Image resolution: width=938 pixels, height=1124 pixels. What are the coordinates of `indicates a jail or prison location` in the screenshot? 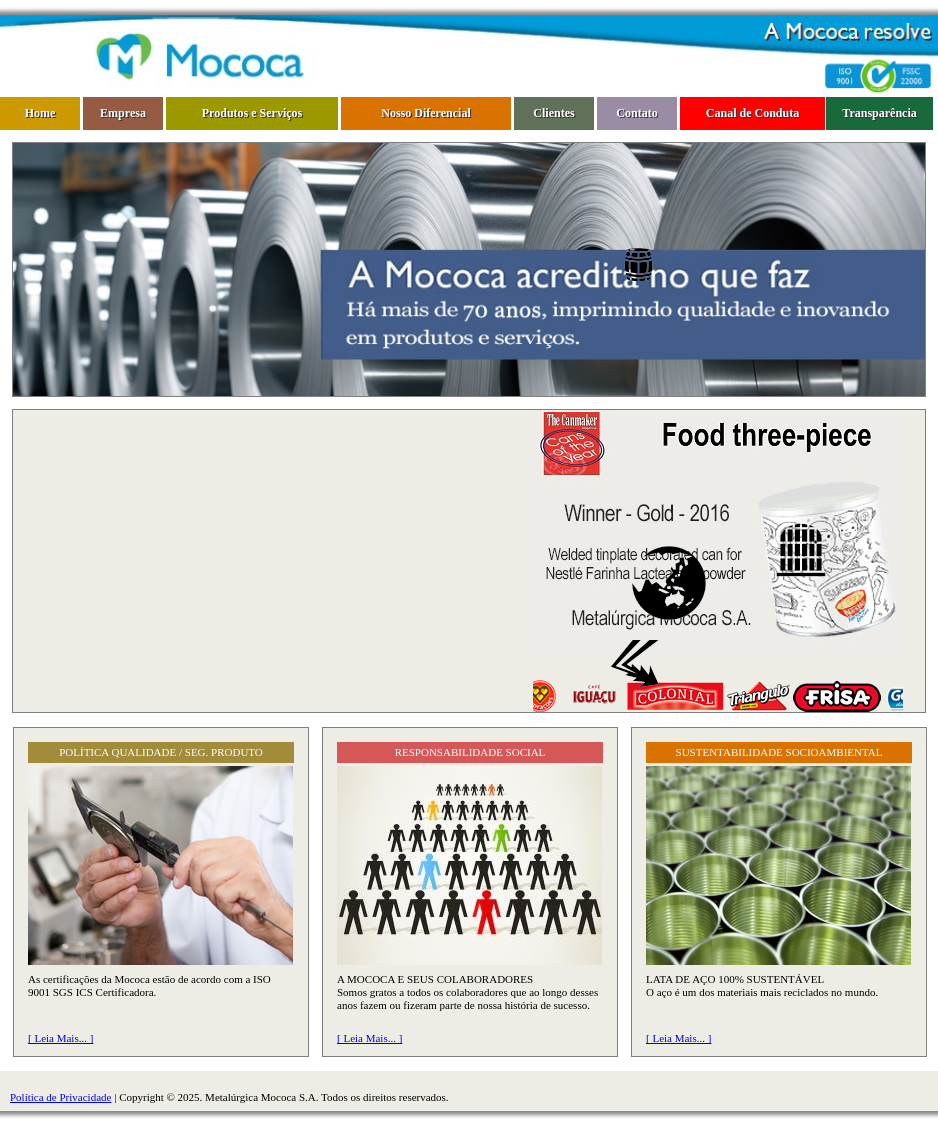 It's located at (801, 550).